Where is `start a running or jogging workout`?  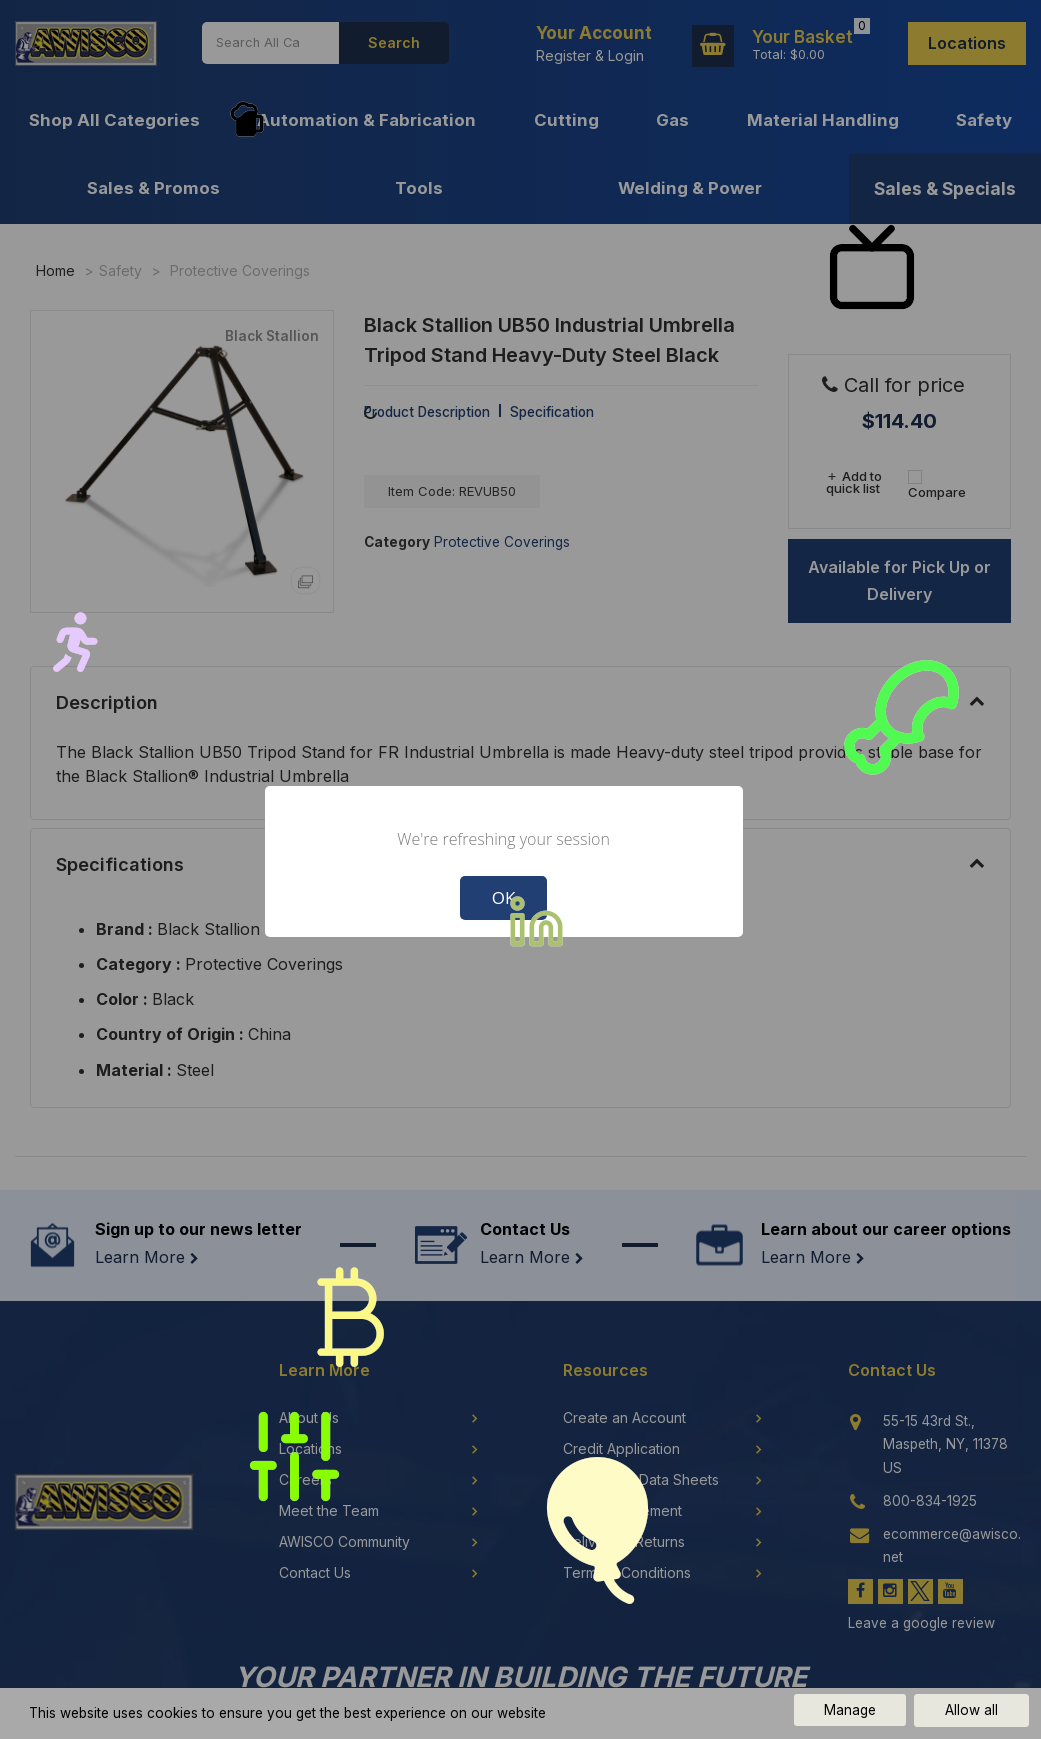 start a running or jogging workout is located at coordinates (77, 643).